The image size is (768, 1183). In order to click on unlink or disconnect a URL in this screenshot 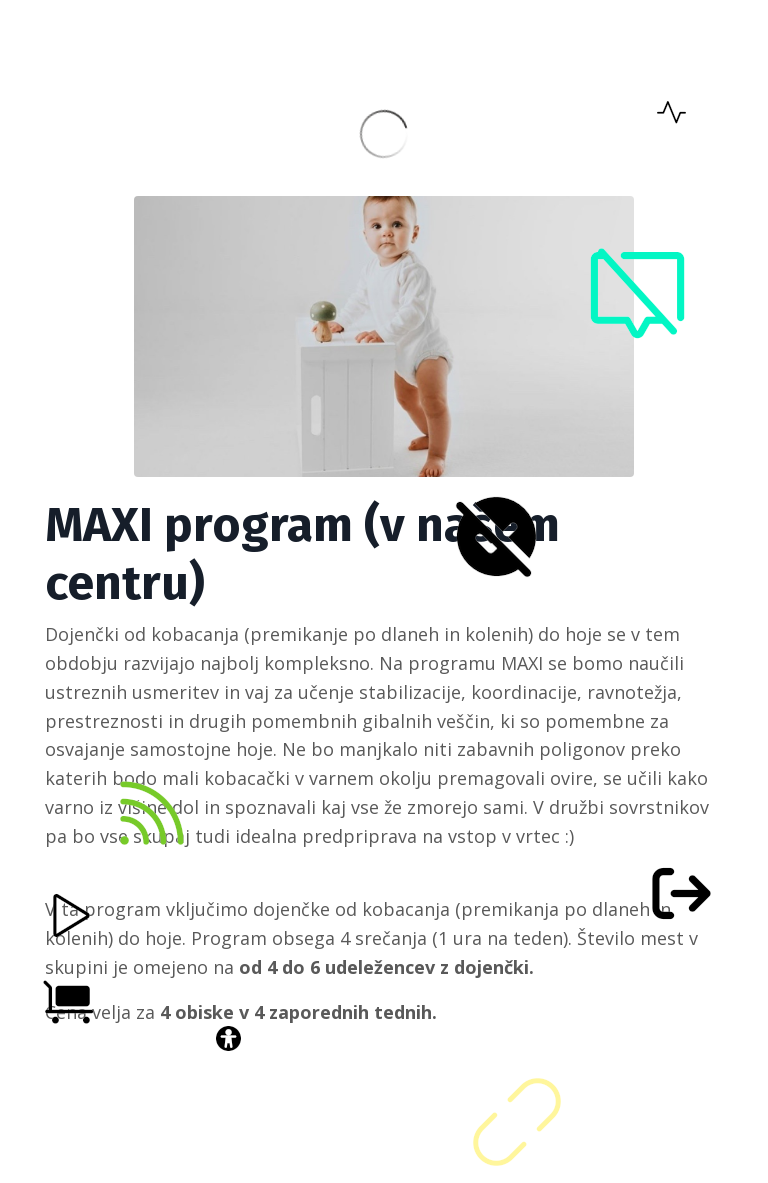, I will do `click(517, 1122)`.